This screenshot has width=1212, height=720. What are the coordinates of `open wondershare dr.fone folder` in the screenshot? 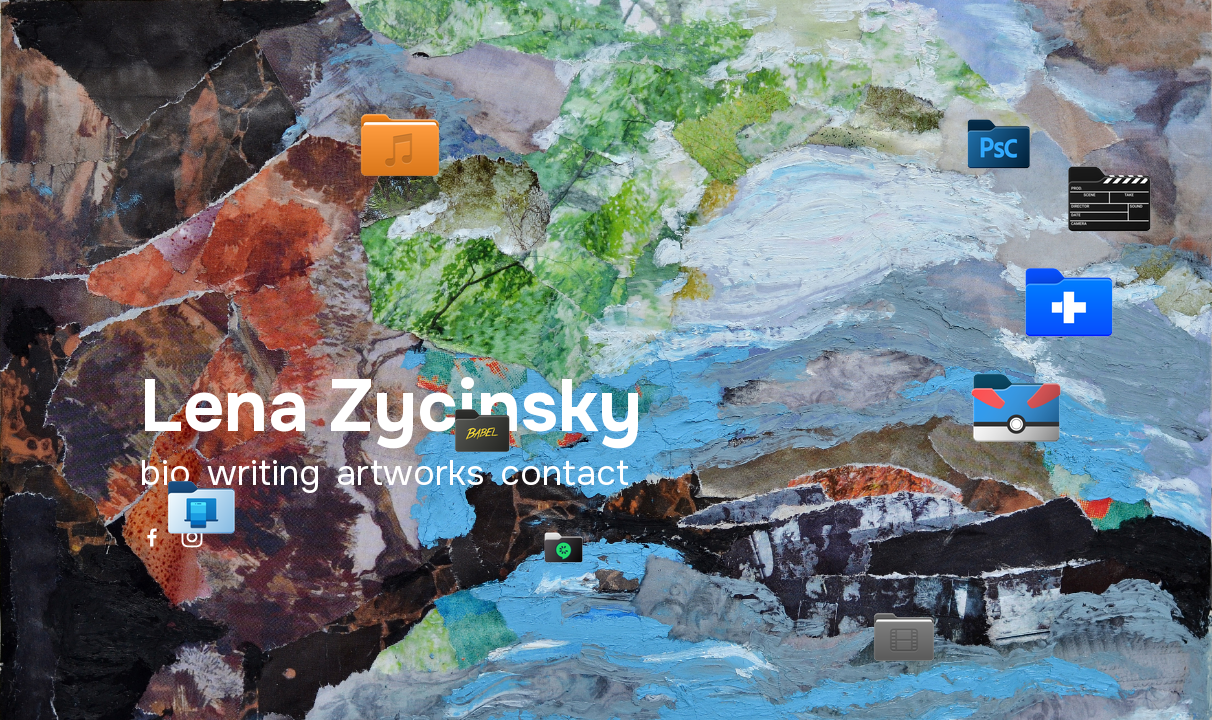 It's located at (1068, 304).